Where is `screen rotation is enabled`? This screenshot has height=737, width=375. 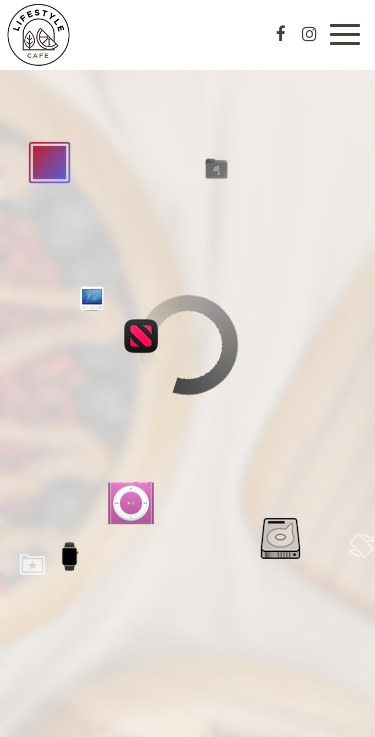
screen rotation is enabled is located at coordinates (361, 545).